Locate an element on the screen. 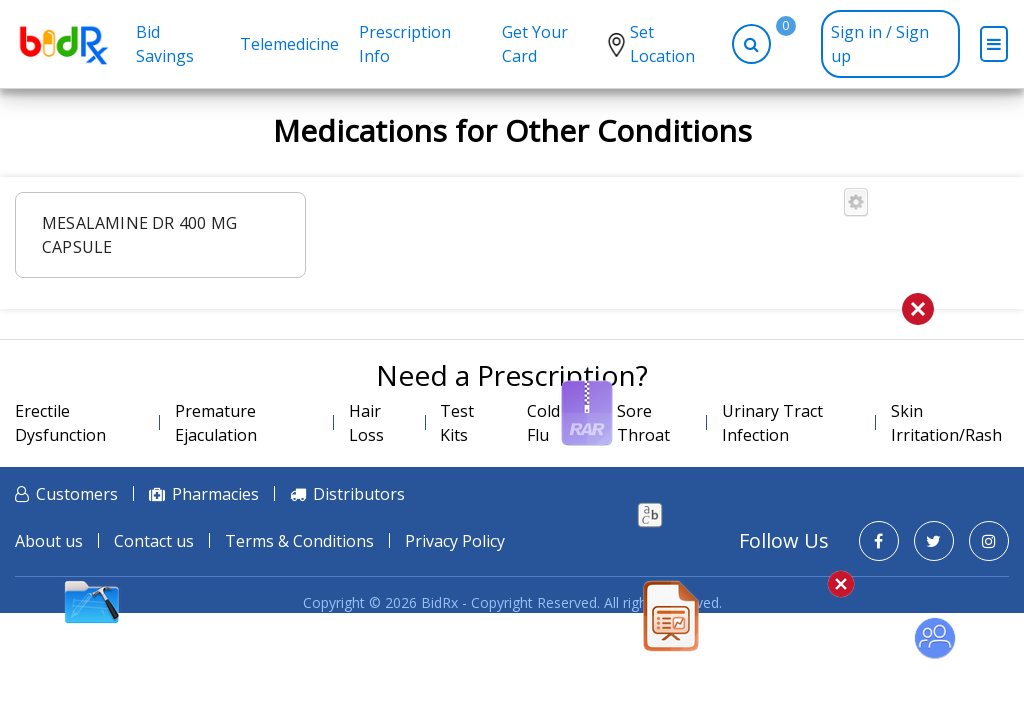 This screenshot has width=1024, height=720. a desktop application shortcut file is located at coordinates (856, 202).